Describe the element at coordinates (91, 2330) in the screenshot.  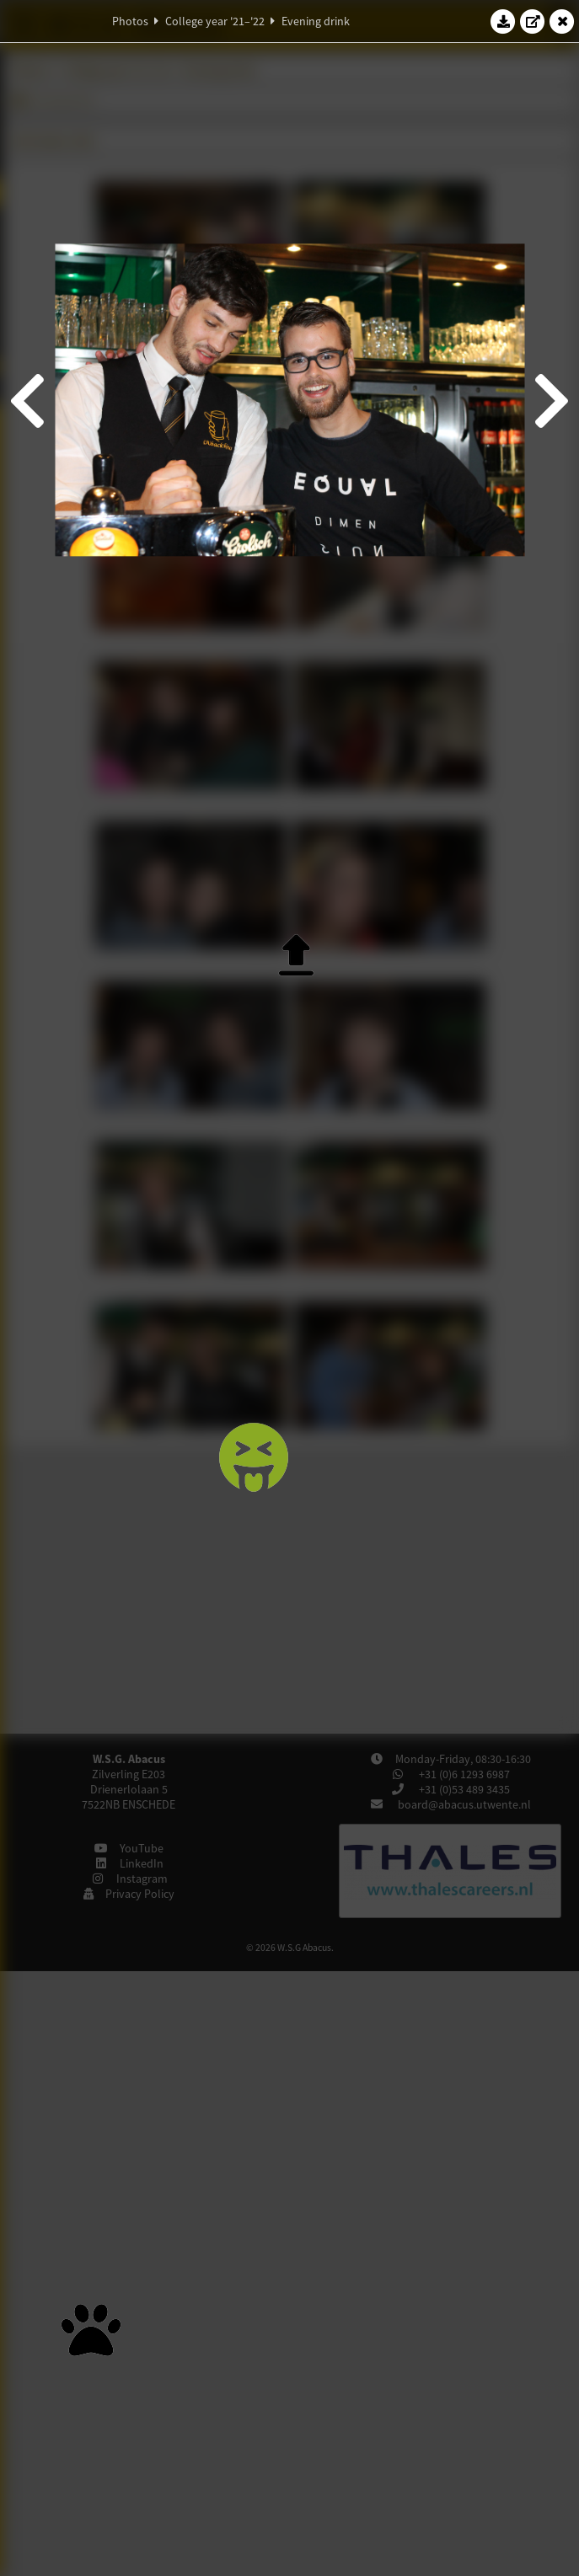
I see `access pet-related features or settings` at that location.